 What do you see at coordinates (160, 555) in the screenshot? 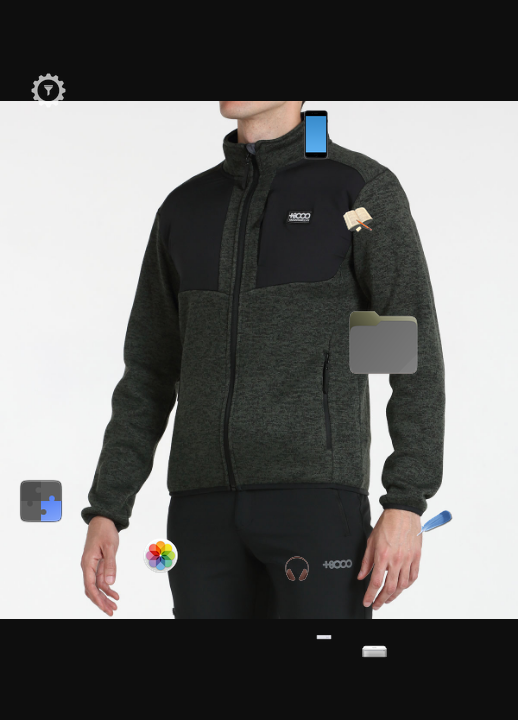
I see `open photos preferences or settings` at bounding box center [160, 555].